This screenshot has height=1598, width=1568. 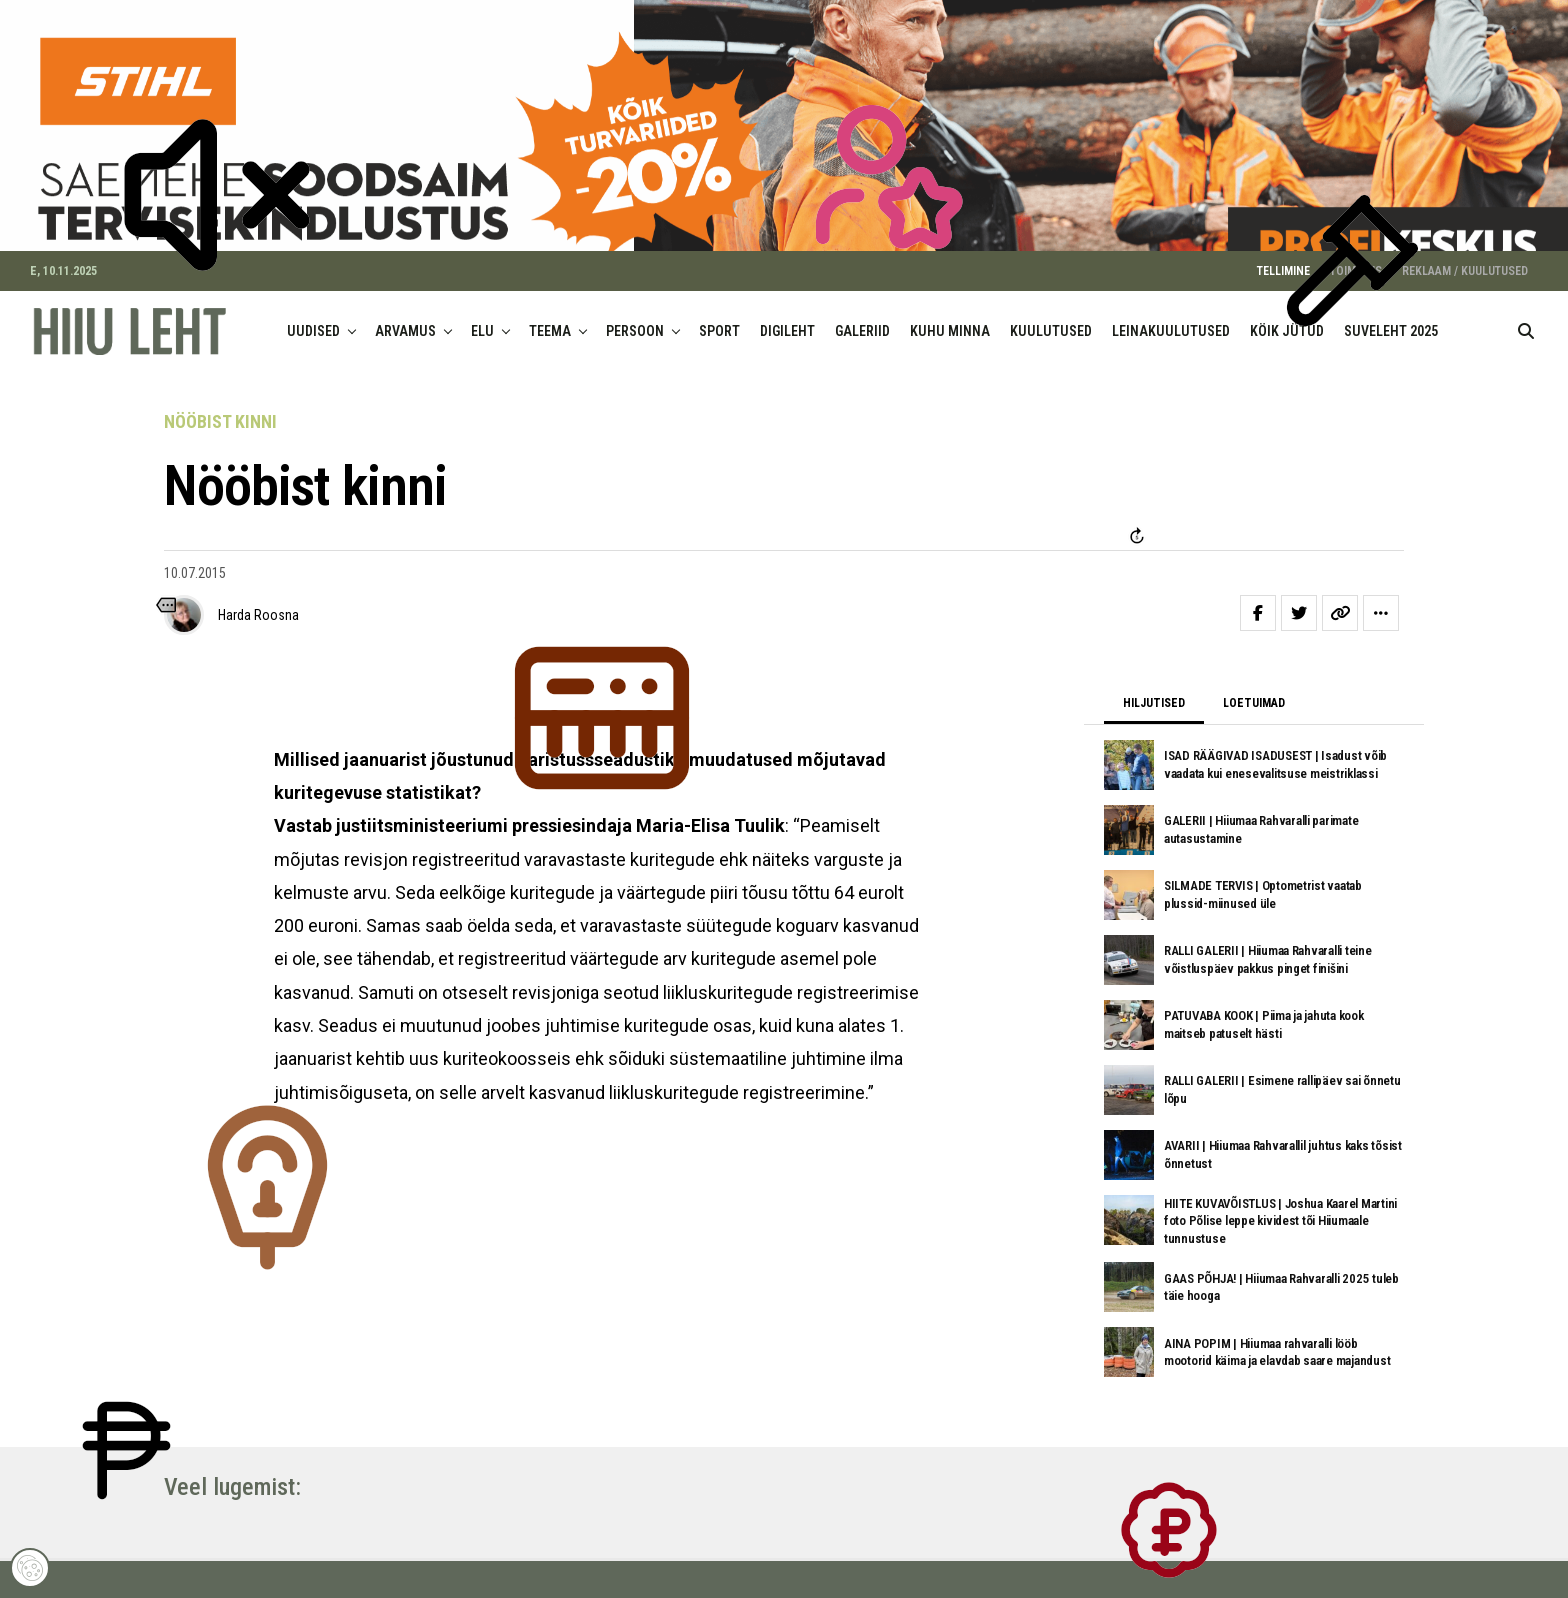 What do you see at coordinates (126, 1450) in the screenshot?
I see `indicates philippine peso currency` at bounding box center [126, 1450].